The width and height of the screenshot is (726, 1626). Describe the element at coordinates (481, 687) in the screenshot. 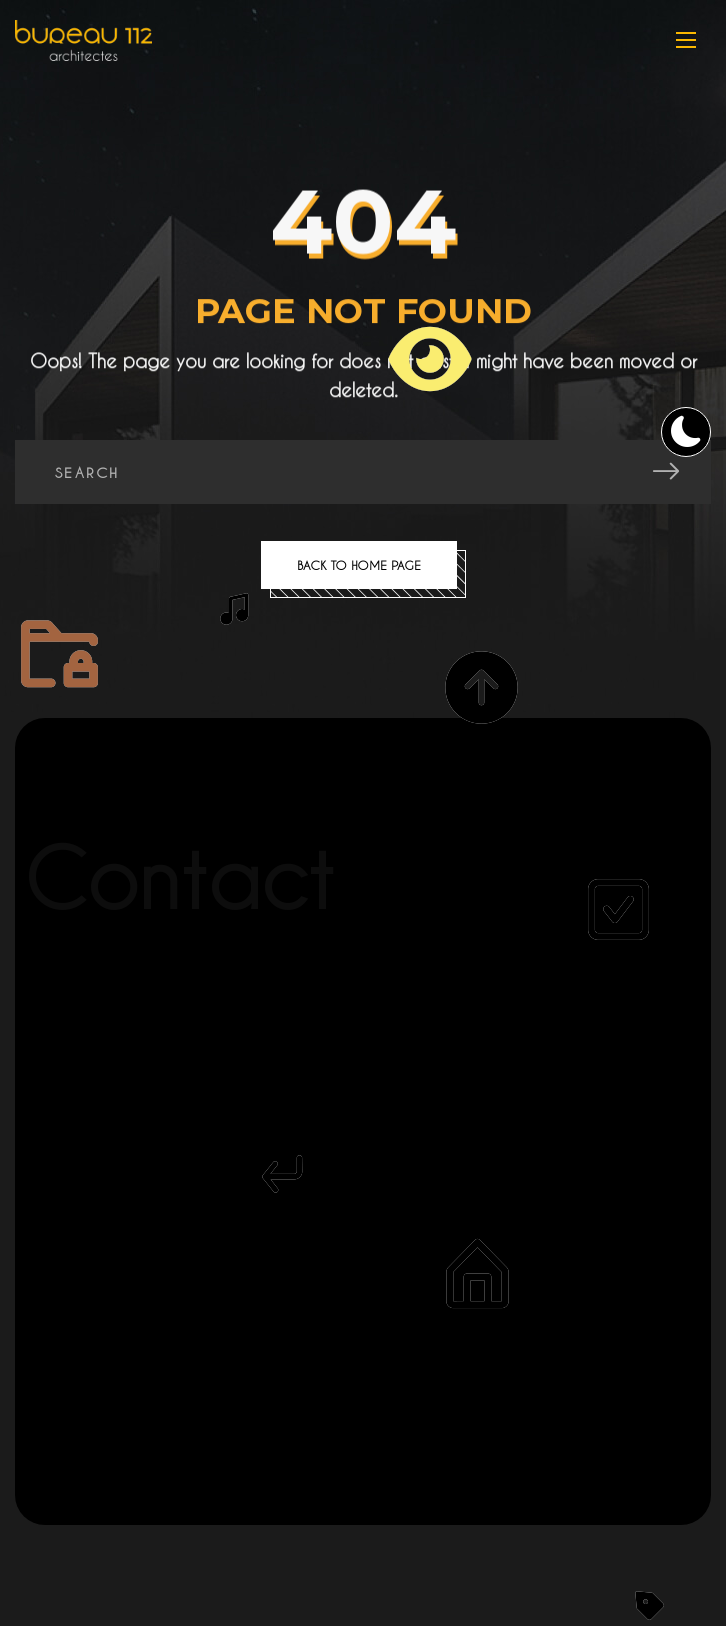

I see `upload a file or content` at that location.